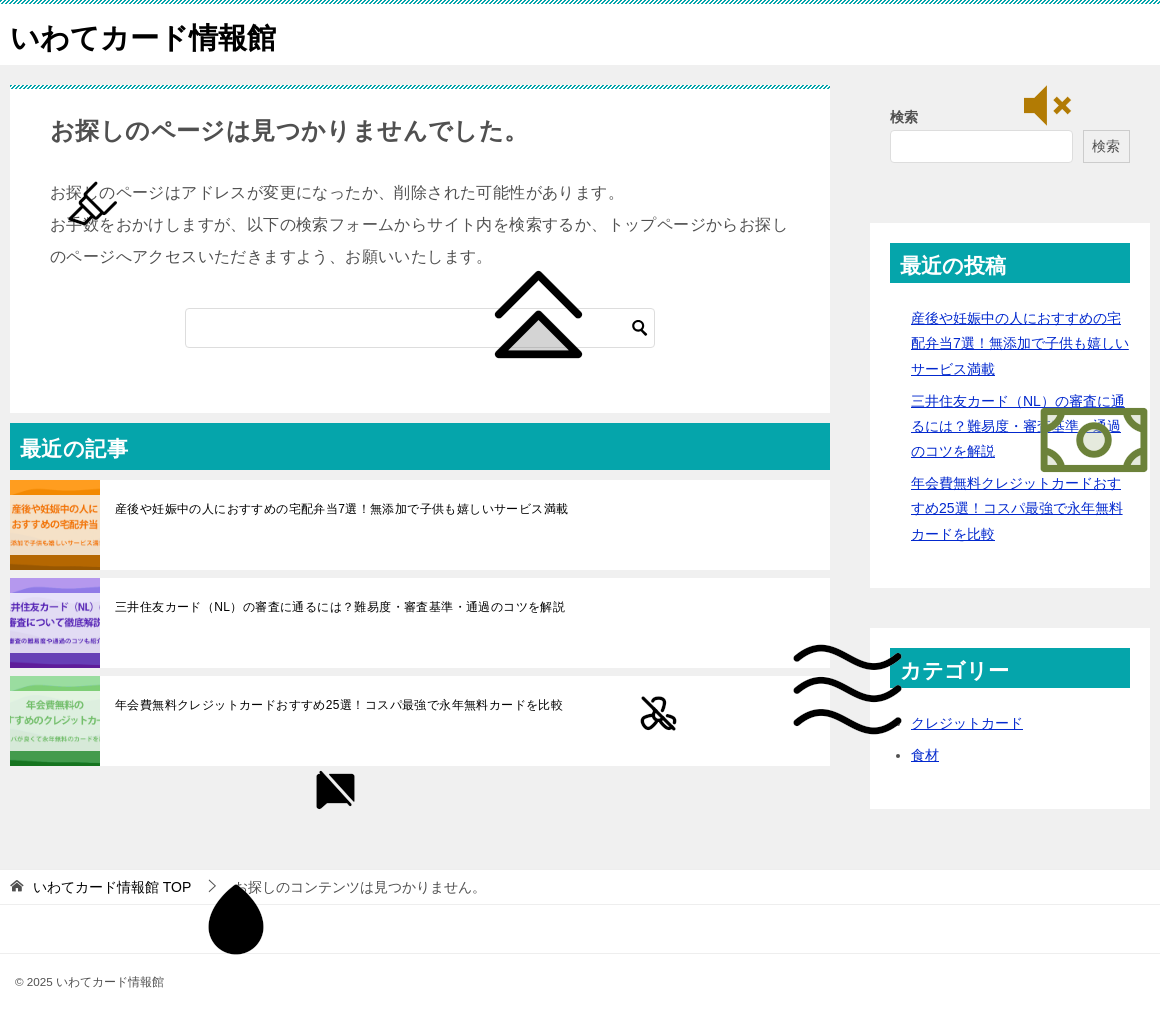  I want to click on highlight or mark selected text, so click(91, 206).